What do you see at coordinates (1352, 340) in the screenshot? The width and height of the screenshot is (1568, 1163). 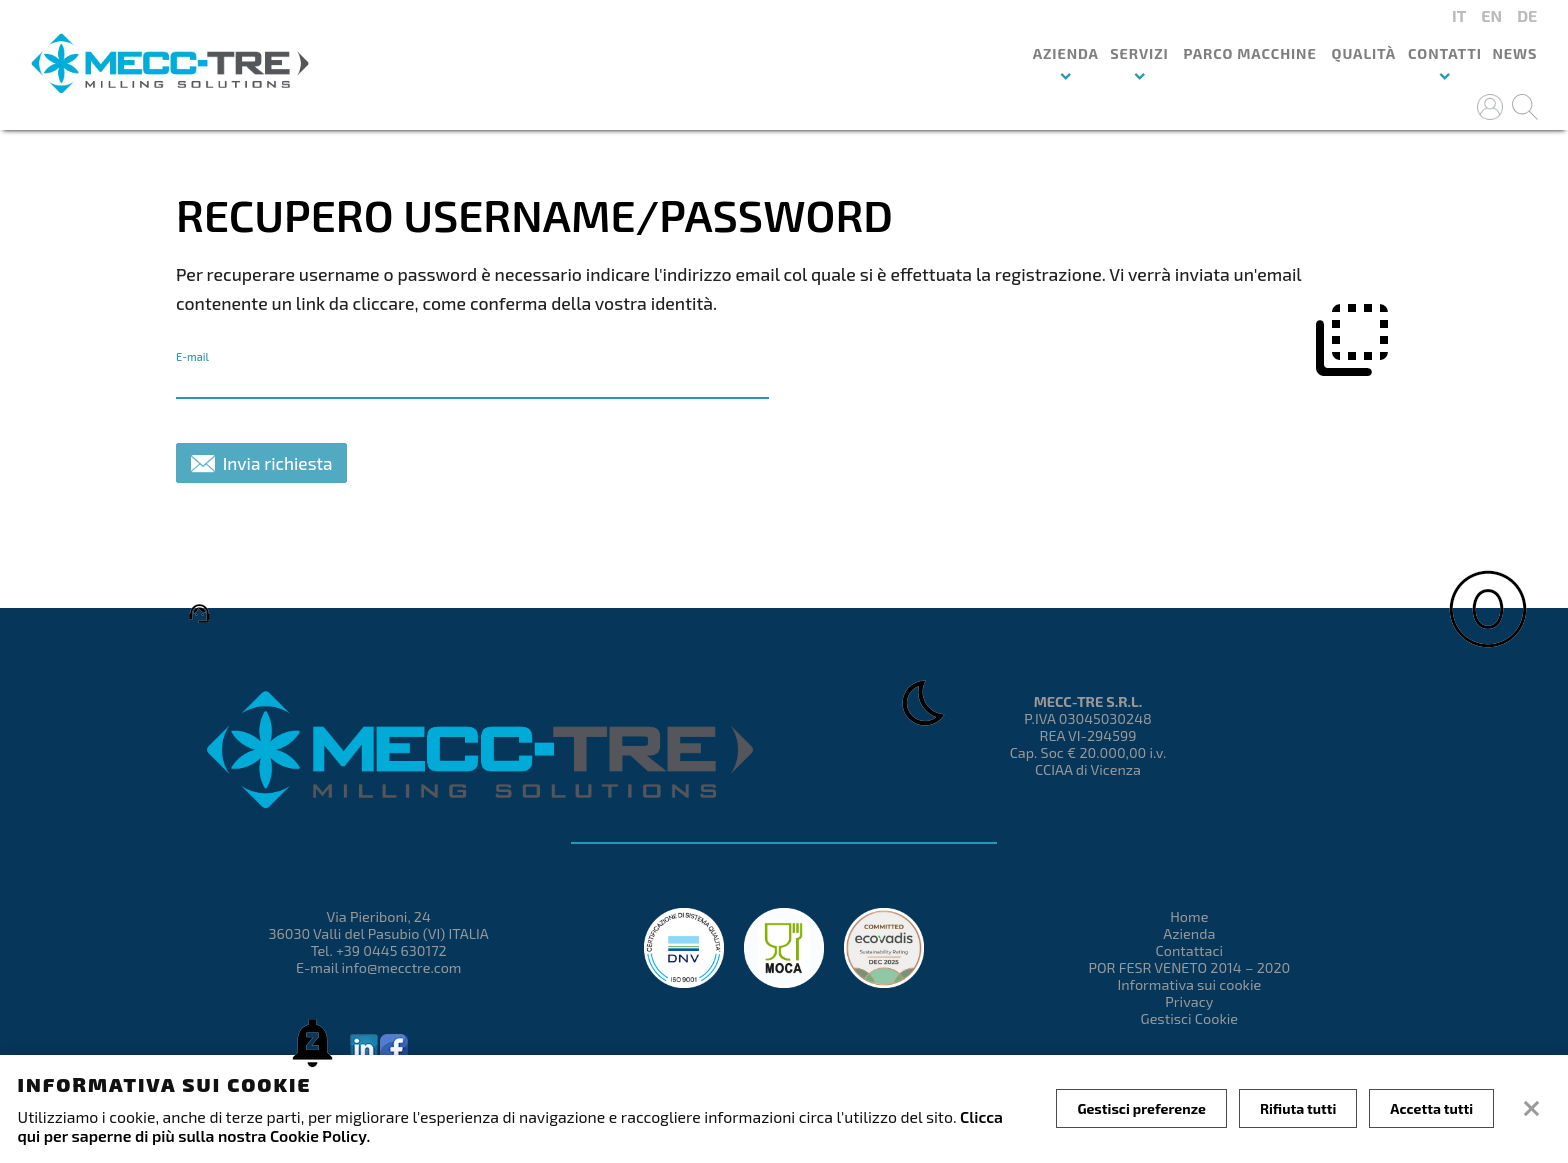 I see `send layer to back` at bounding box center [1352, 340].